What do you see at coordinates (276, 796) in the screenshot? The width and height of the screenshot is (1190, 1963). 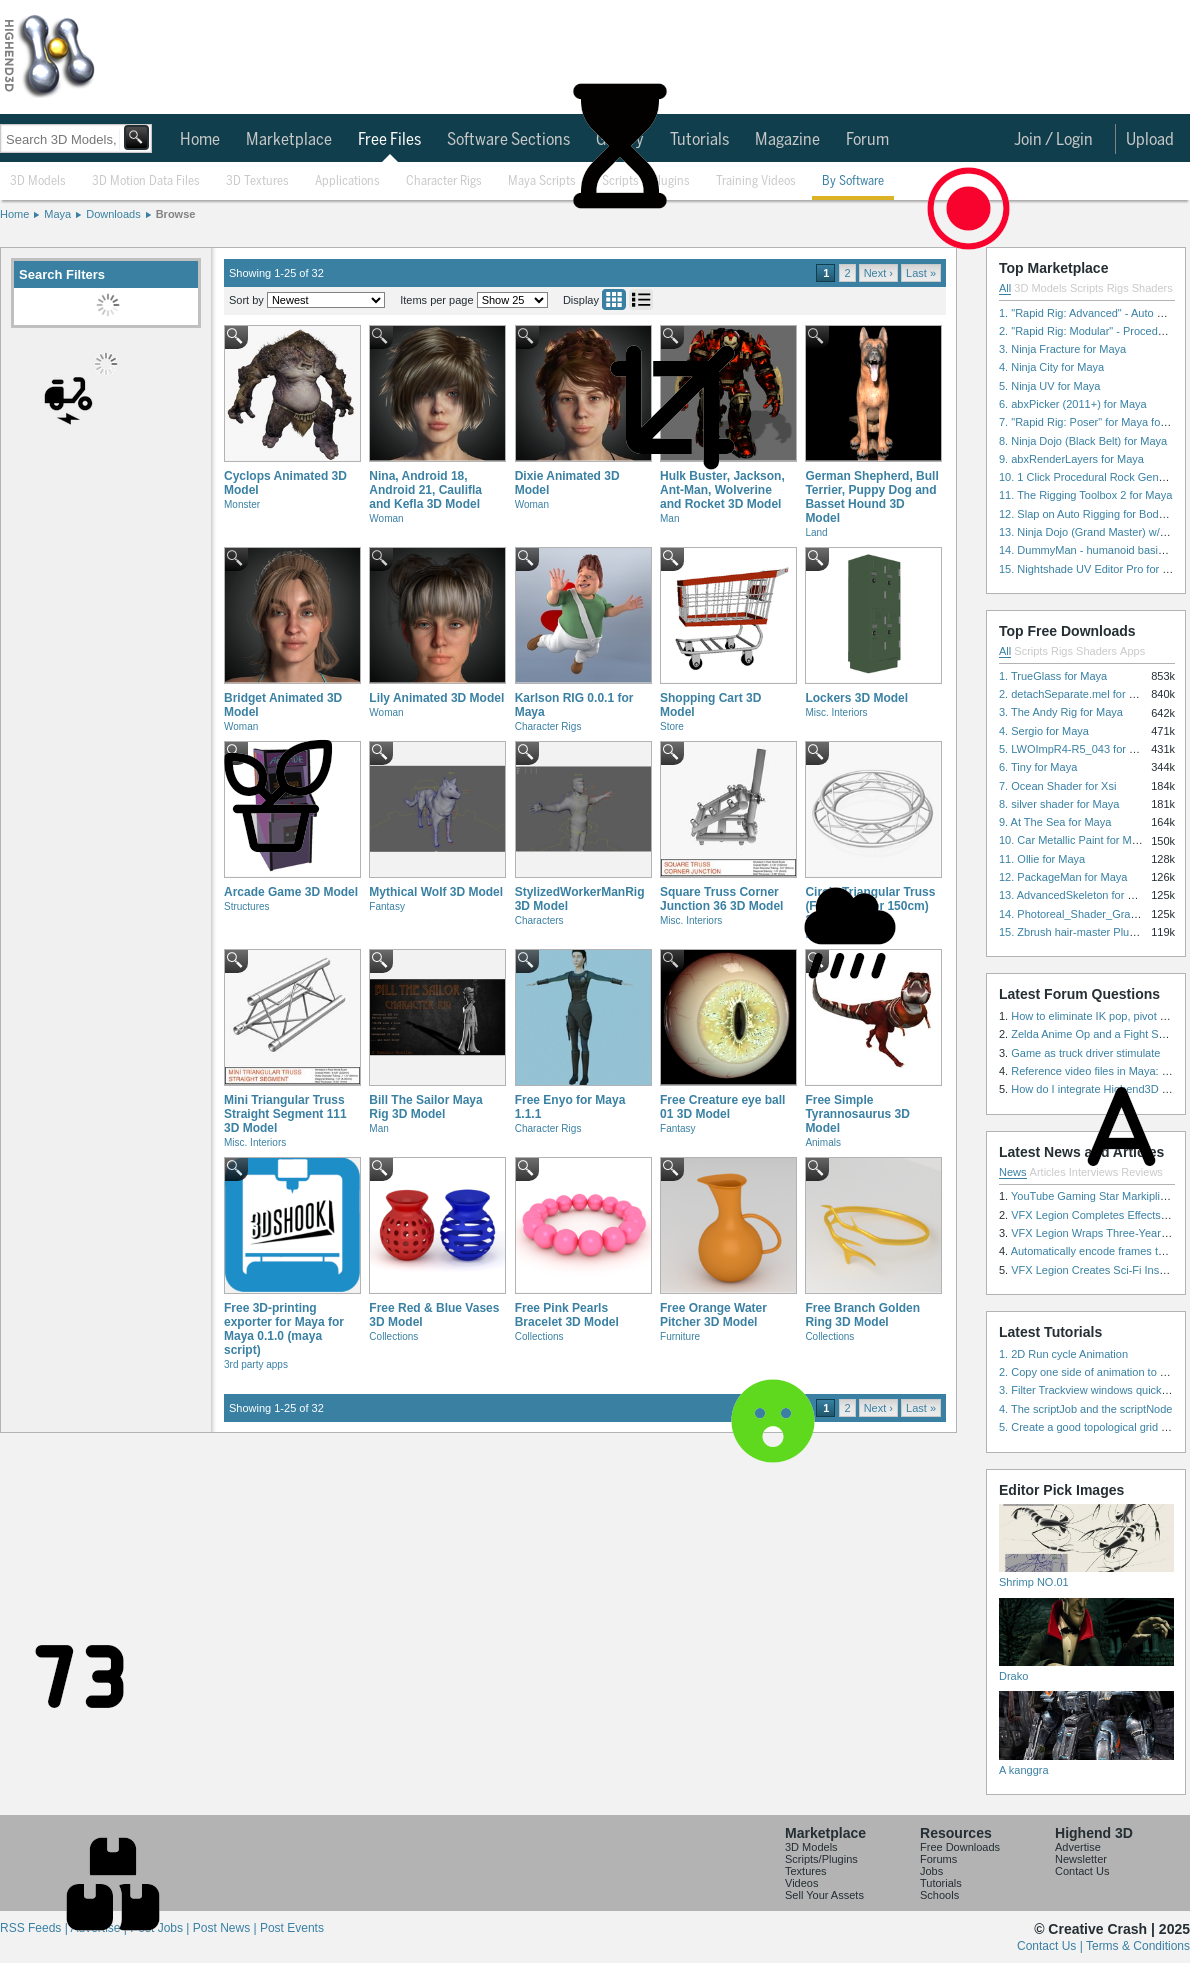 I see `access plant care or gardening features` at bounding box center [276, 796].